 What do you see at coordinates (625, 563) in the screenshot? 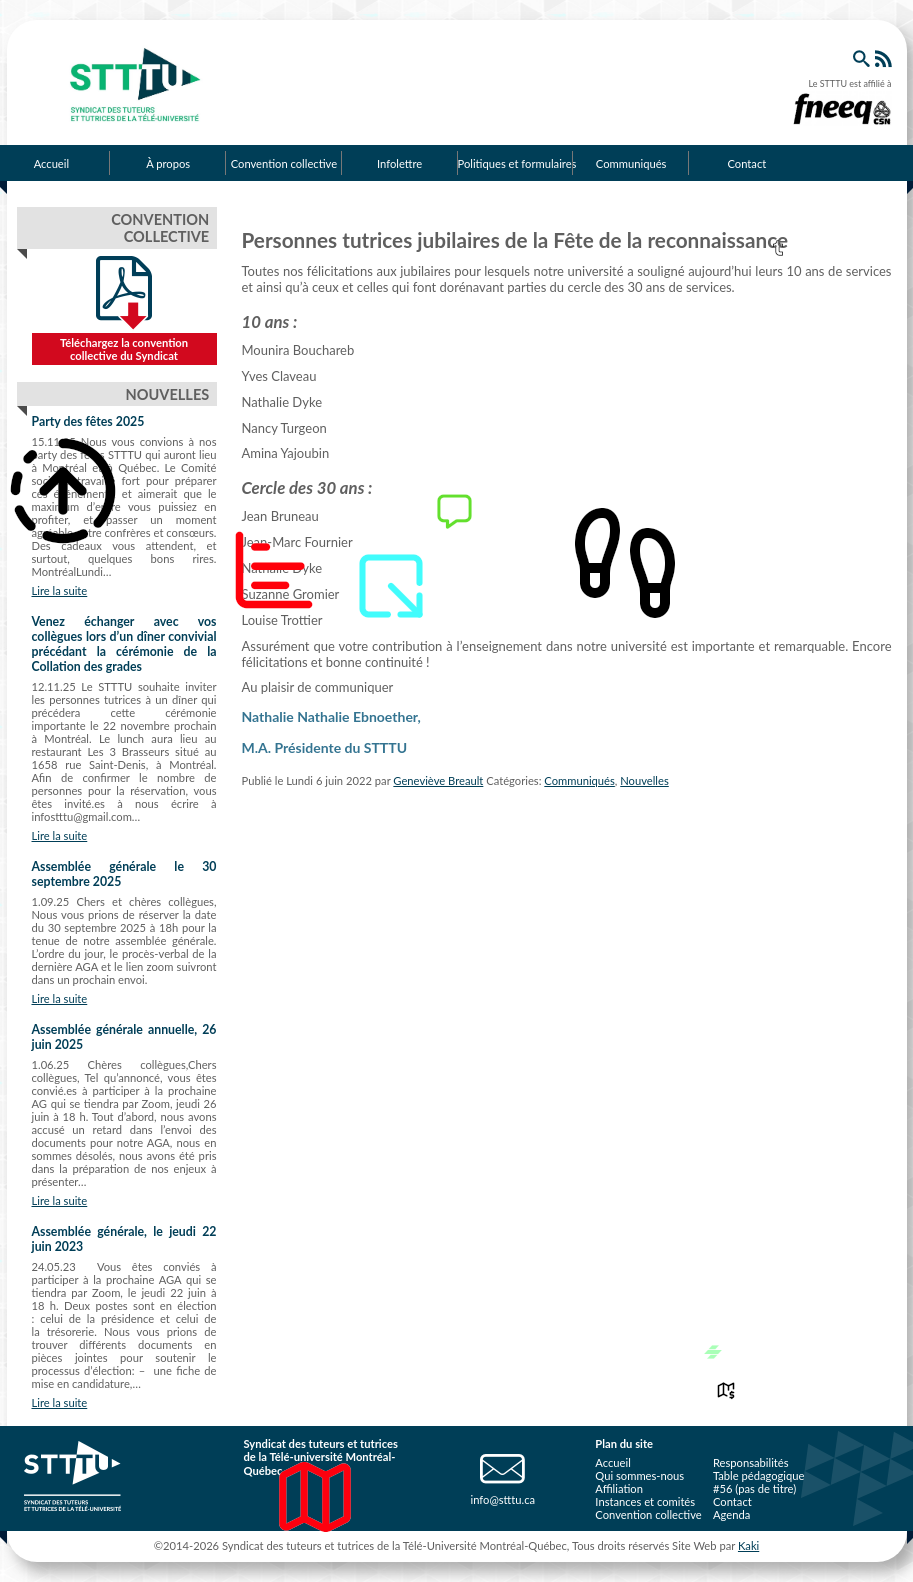
I see `view step count or walking activity` at bounding box center [625, 563].